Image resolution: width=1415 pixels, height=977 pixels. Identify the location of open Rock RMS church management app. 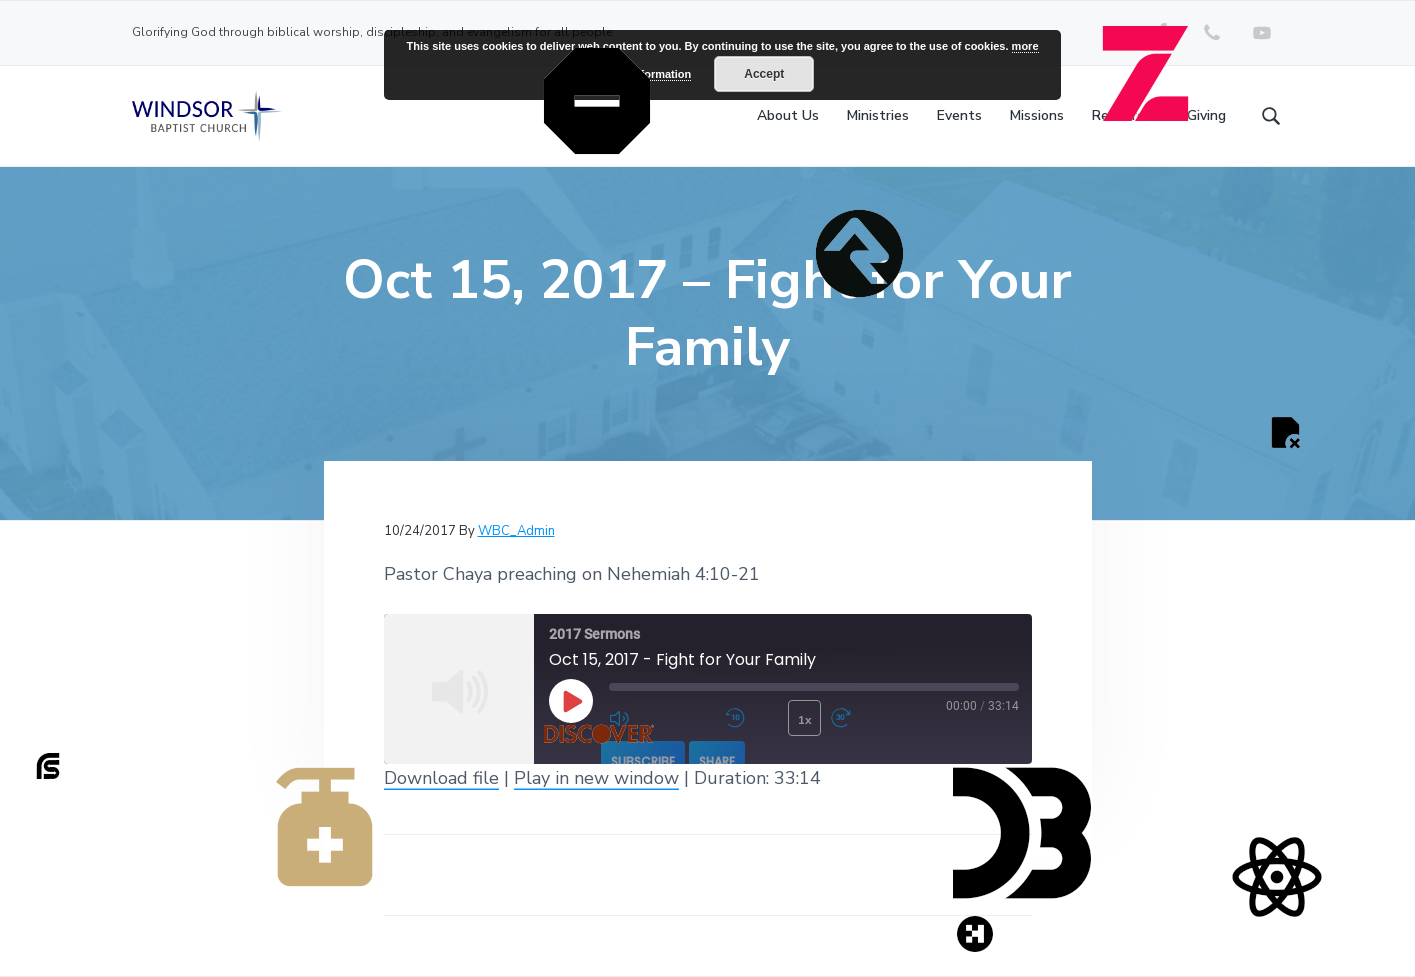
(859, 253).